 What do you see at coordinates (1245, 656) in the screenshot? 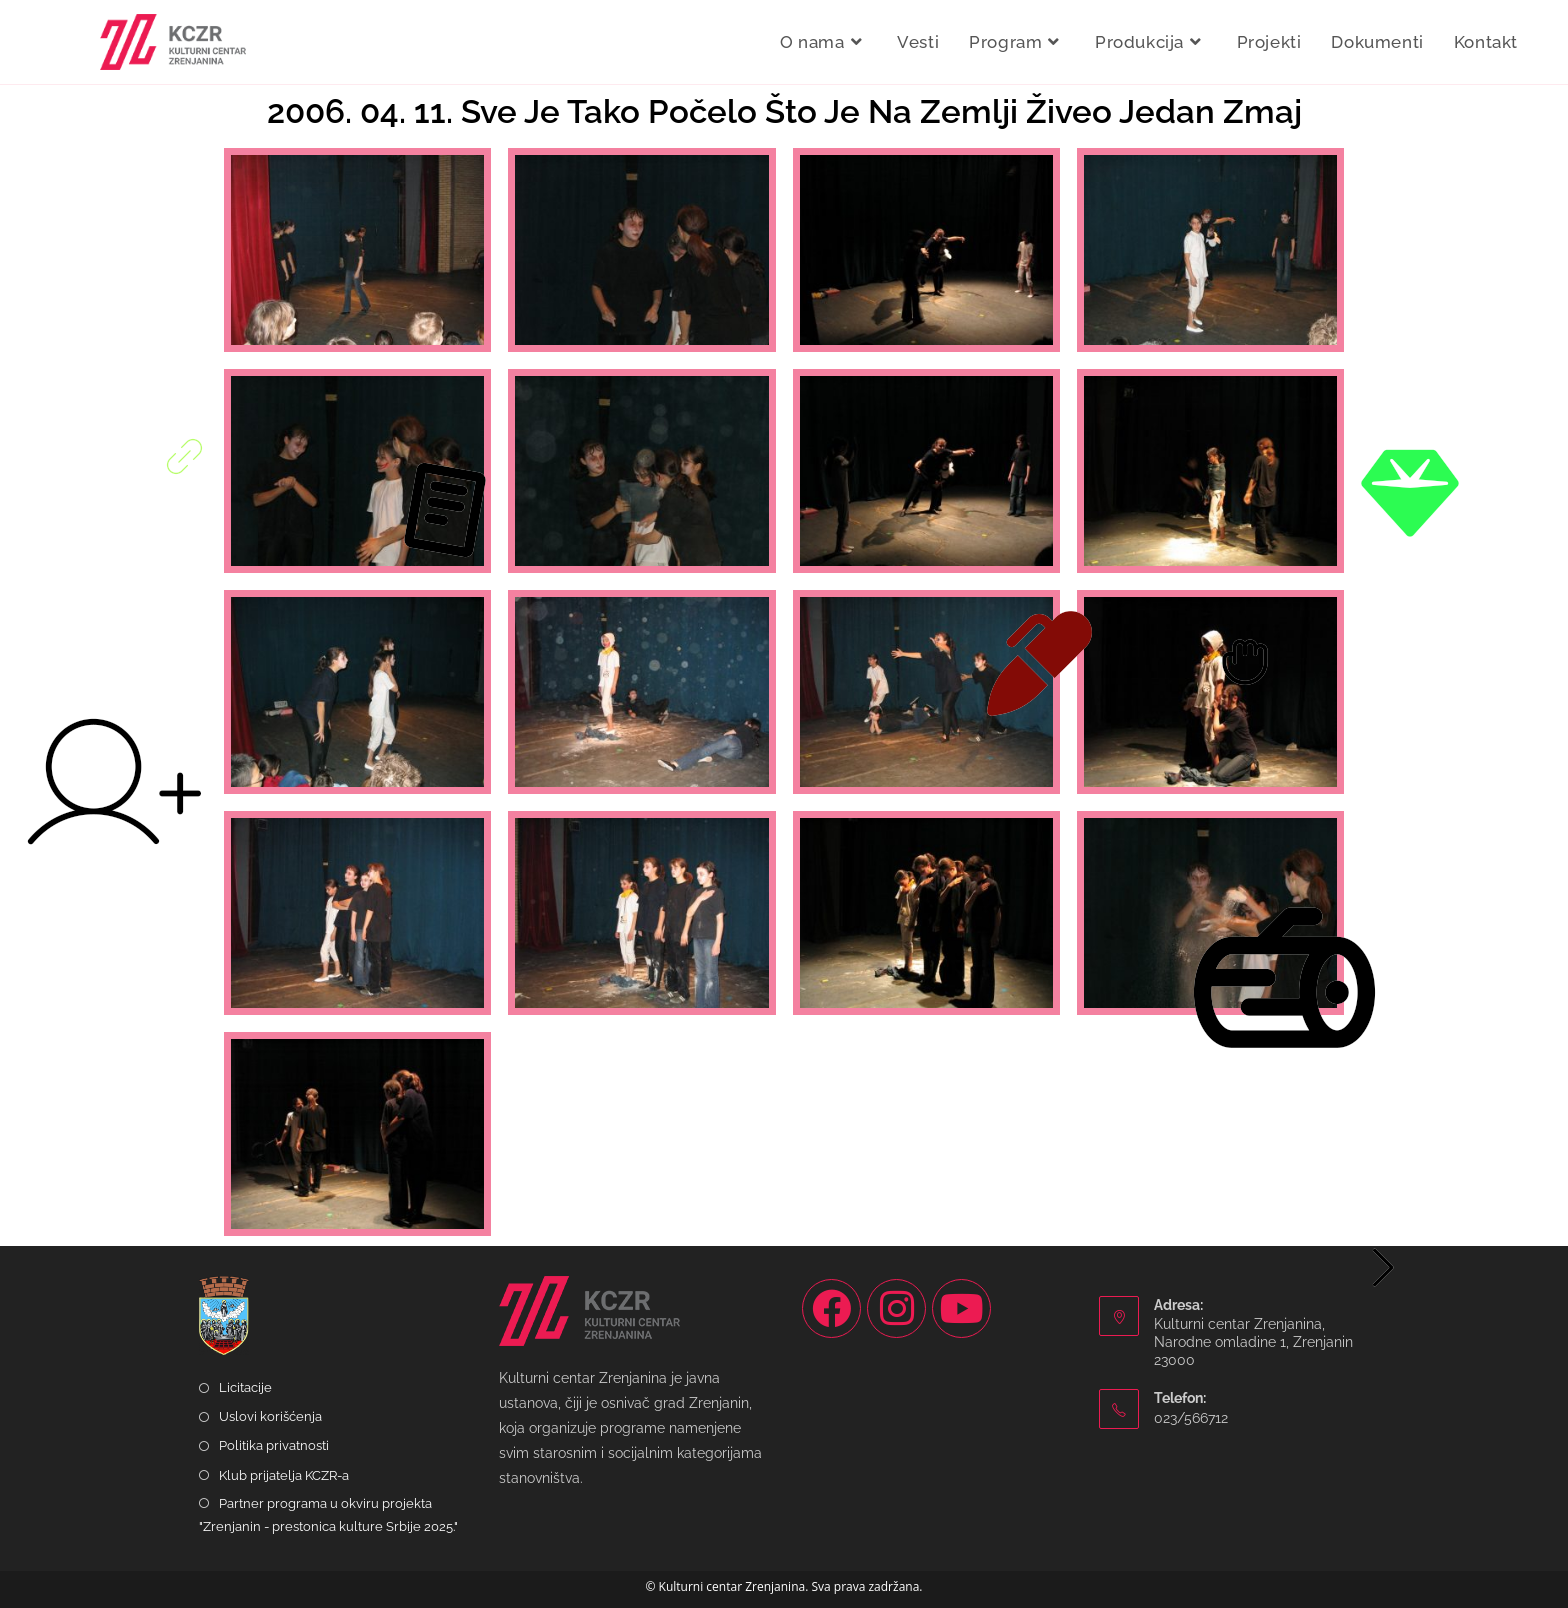
I see `drag to reorder or move an item` at bounding box center [1245, 656].